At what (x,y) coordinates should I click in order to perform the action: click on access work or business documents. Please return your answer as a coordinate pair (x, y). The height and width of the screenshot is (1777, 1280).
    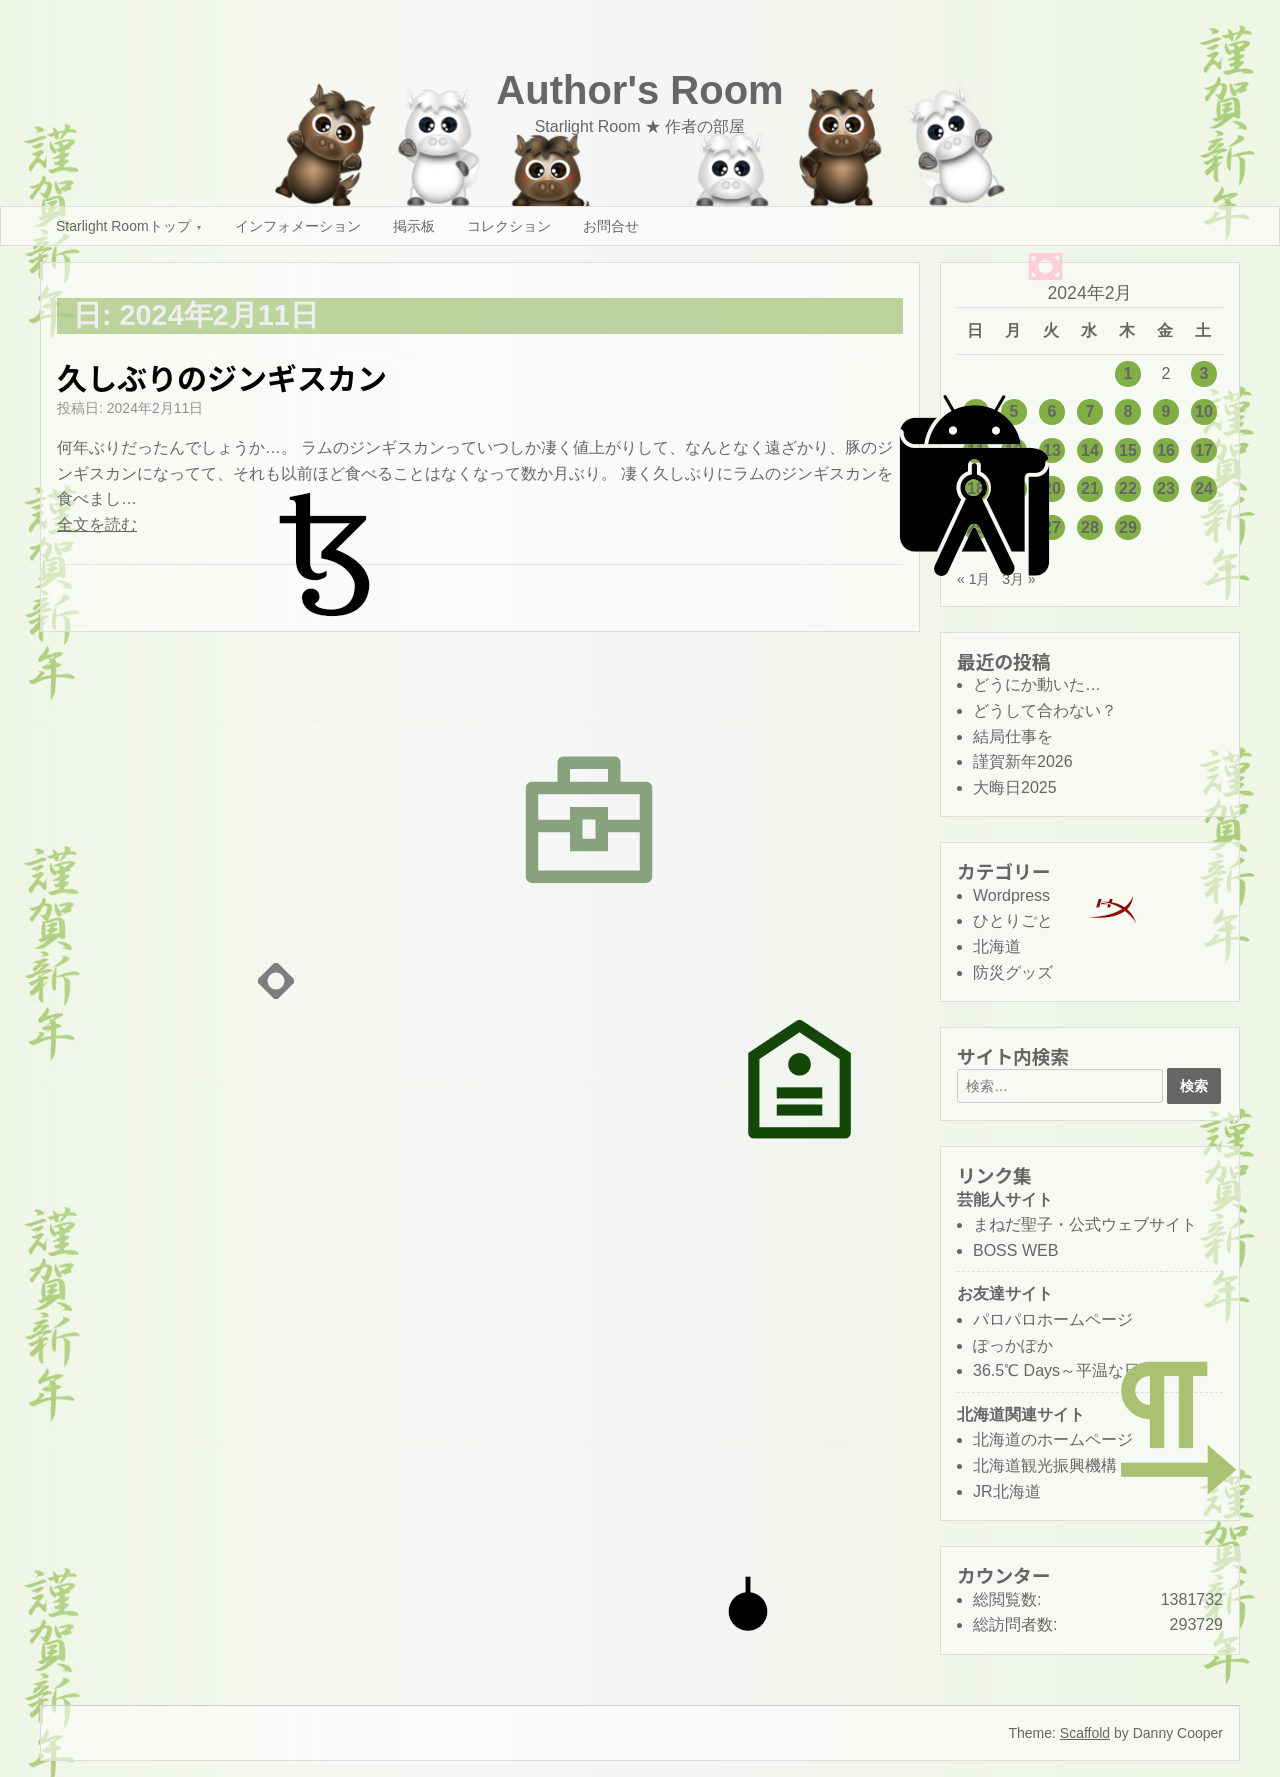
    Looking at the image, I should click on (589, 826).